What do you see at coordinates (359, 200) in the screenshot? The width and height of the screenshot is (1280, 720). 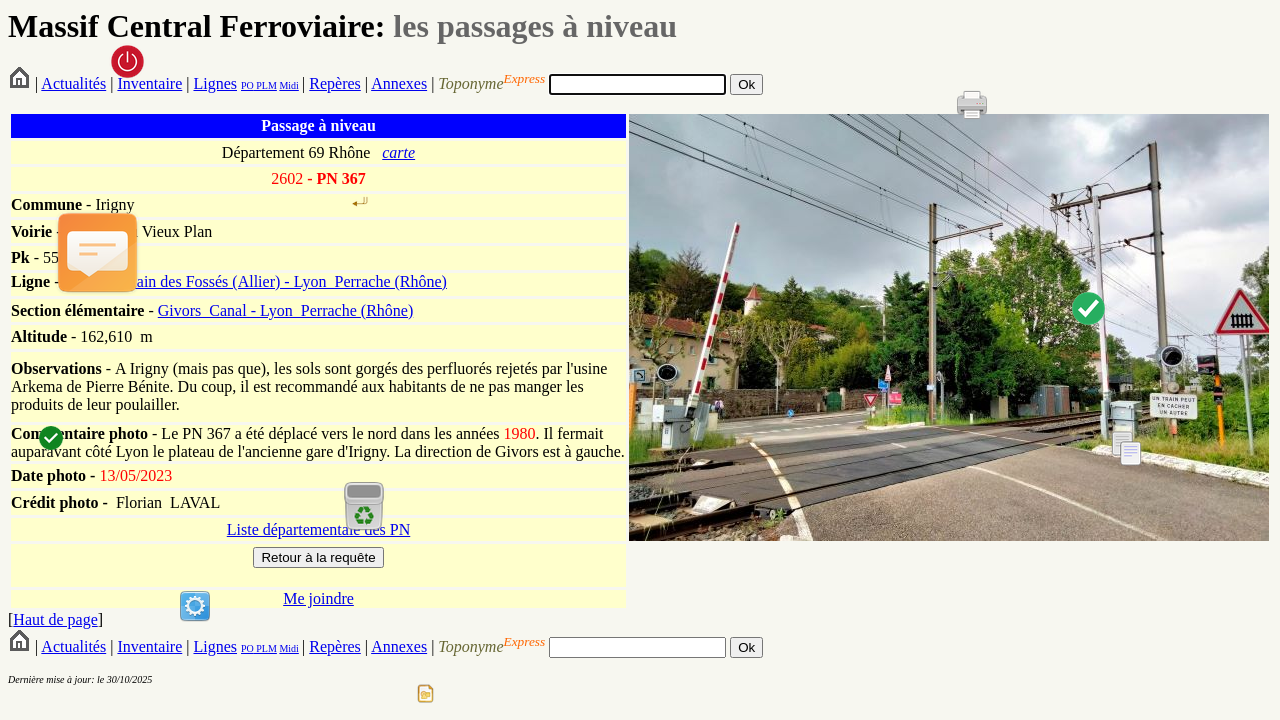 I see `reply to all recipients of an email` at bounding box center [359, 200].